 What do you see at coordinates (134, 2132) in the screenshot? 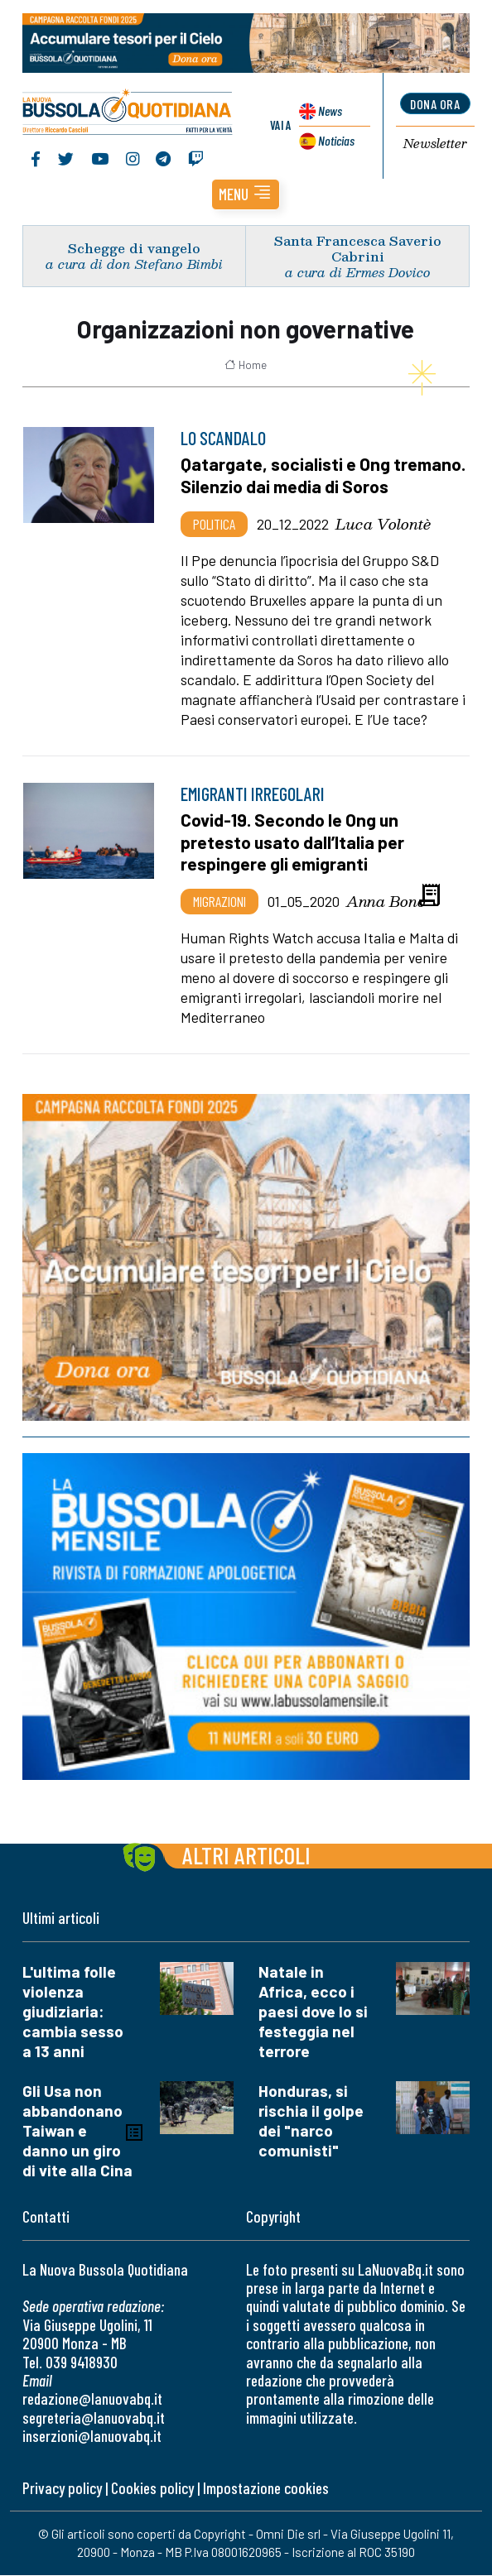
I see `view a detailed list or checklist` at bounding box center [134, 2132].